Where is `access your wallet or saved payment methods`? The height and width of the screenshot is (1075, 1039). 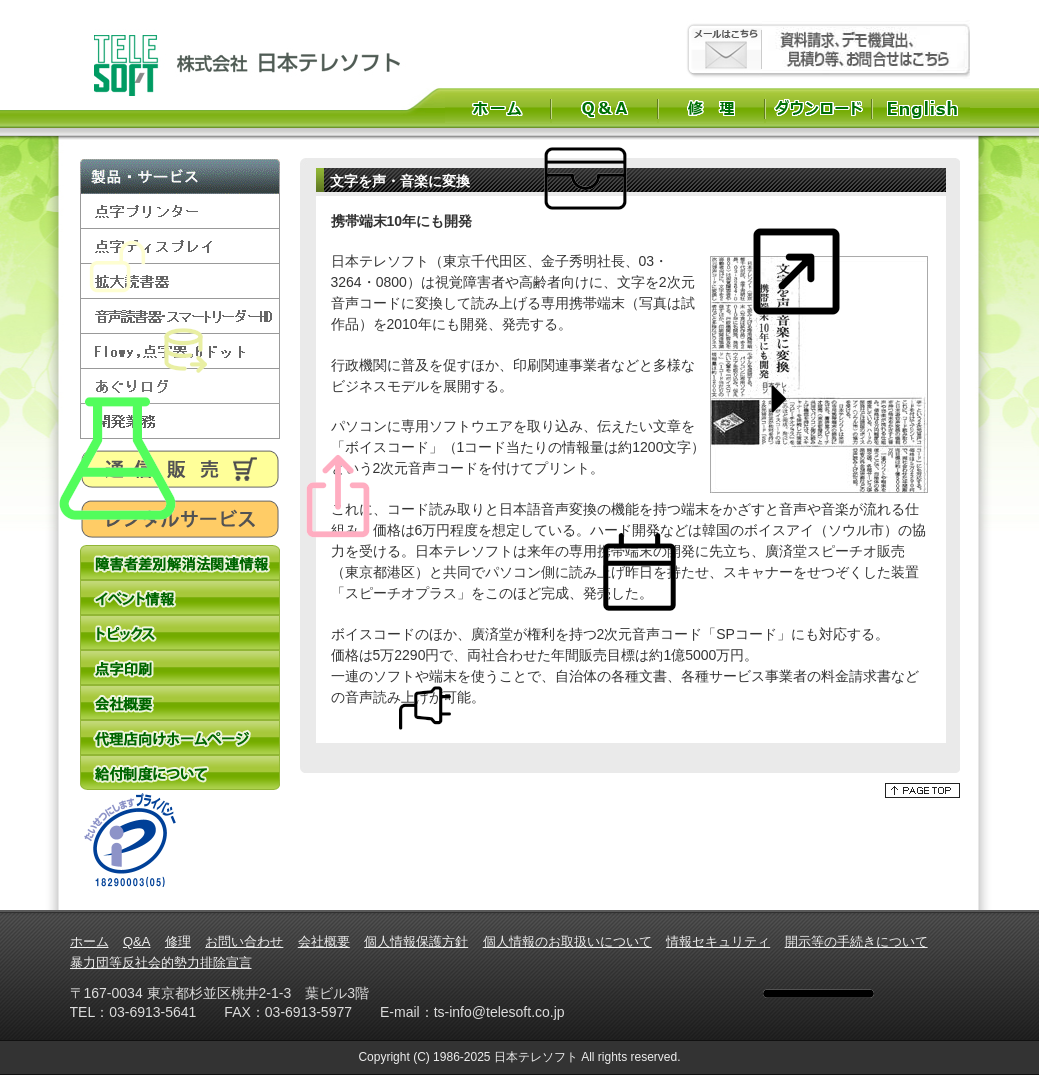
access your wallet or saved payment methods is located at coordinates (585, 178).